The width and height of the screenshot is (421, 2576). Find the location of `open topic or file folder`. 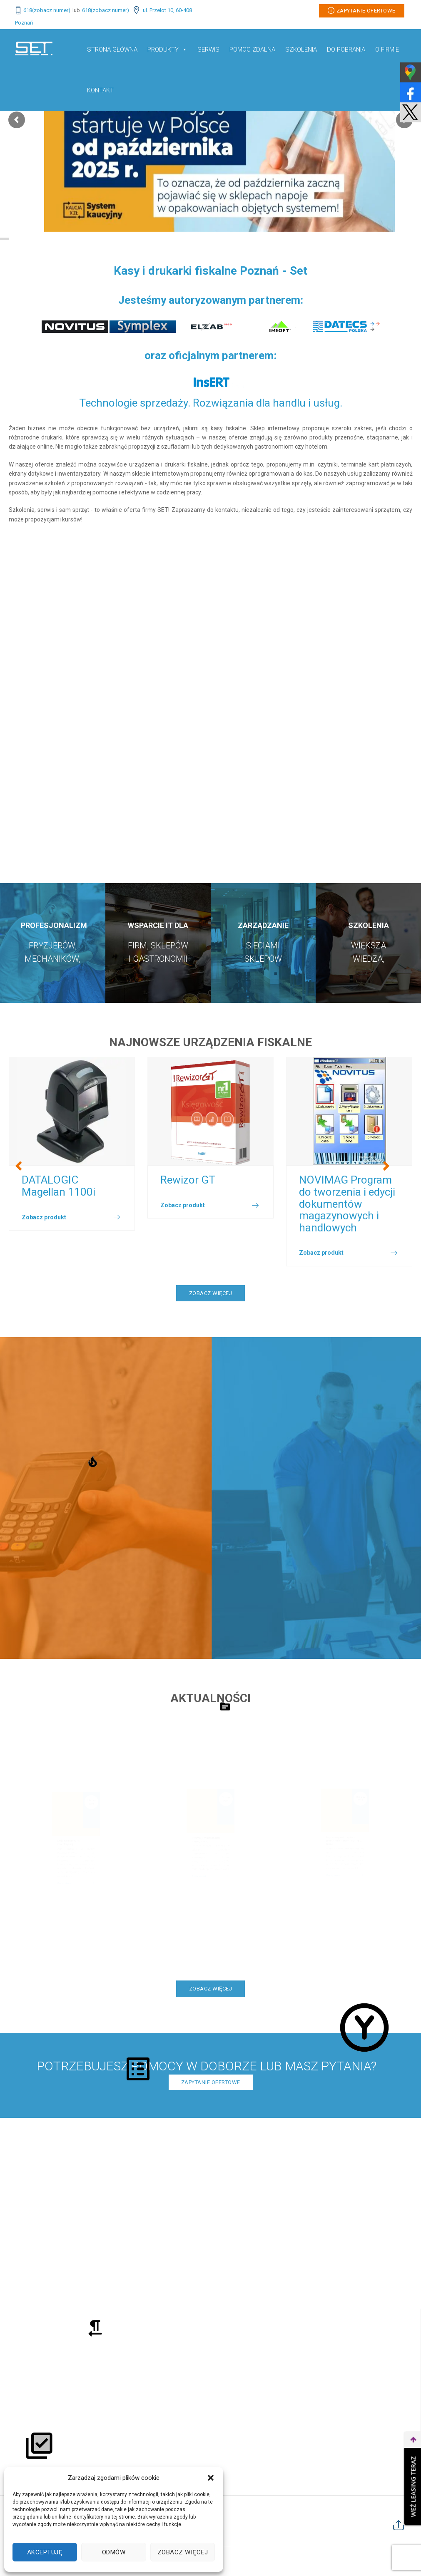

open topic or file folder is located at coordinates (225, 1706).